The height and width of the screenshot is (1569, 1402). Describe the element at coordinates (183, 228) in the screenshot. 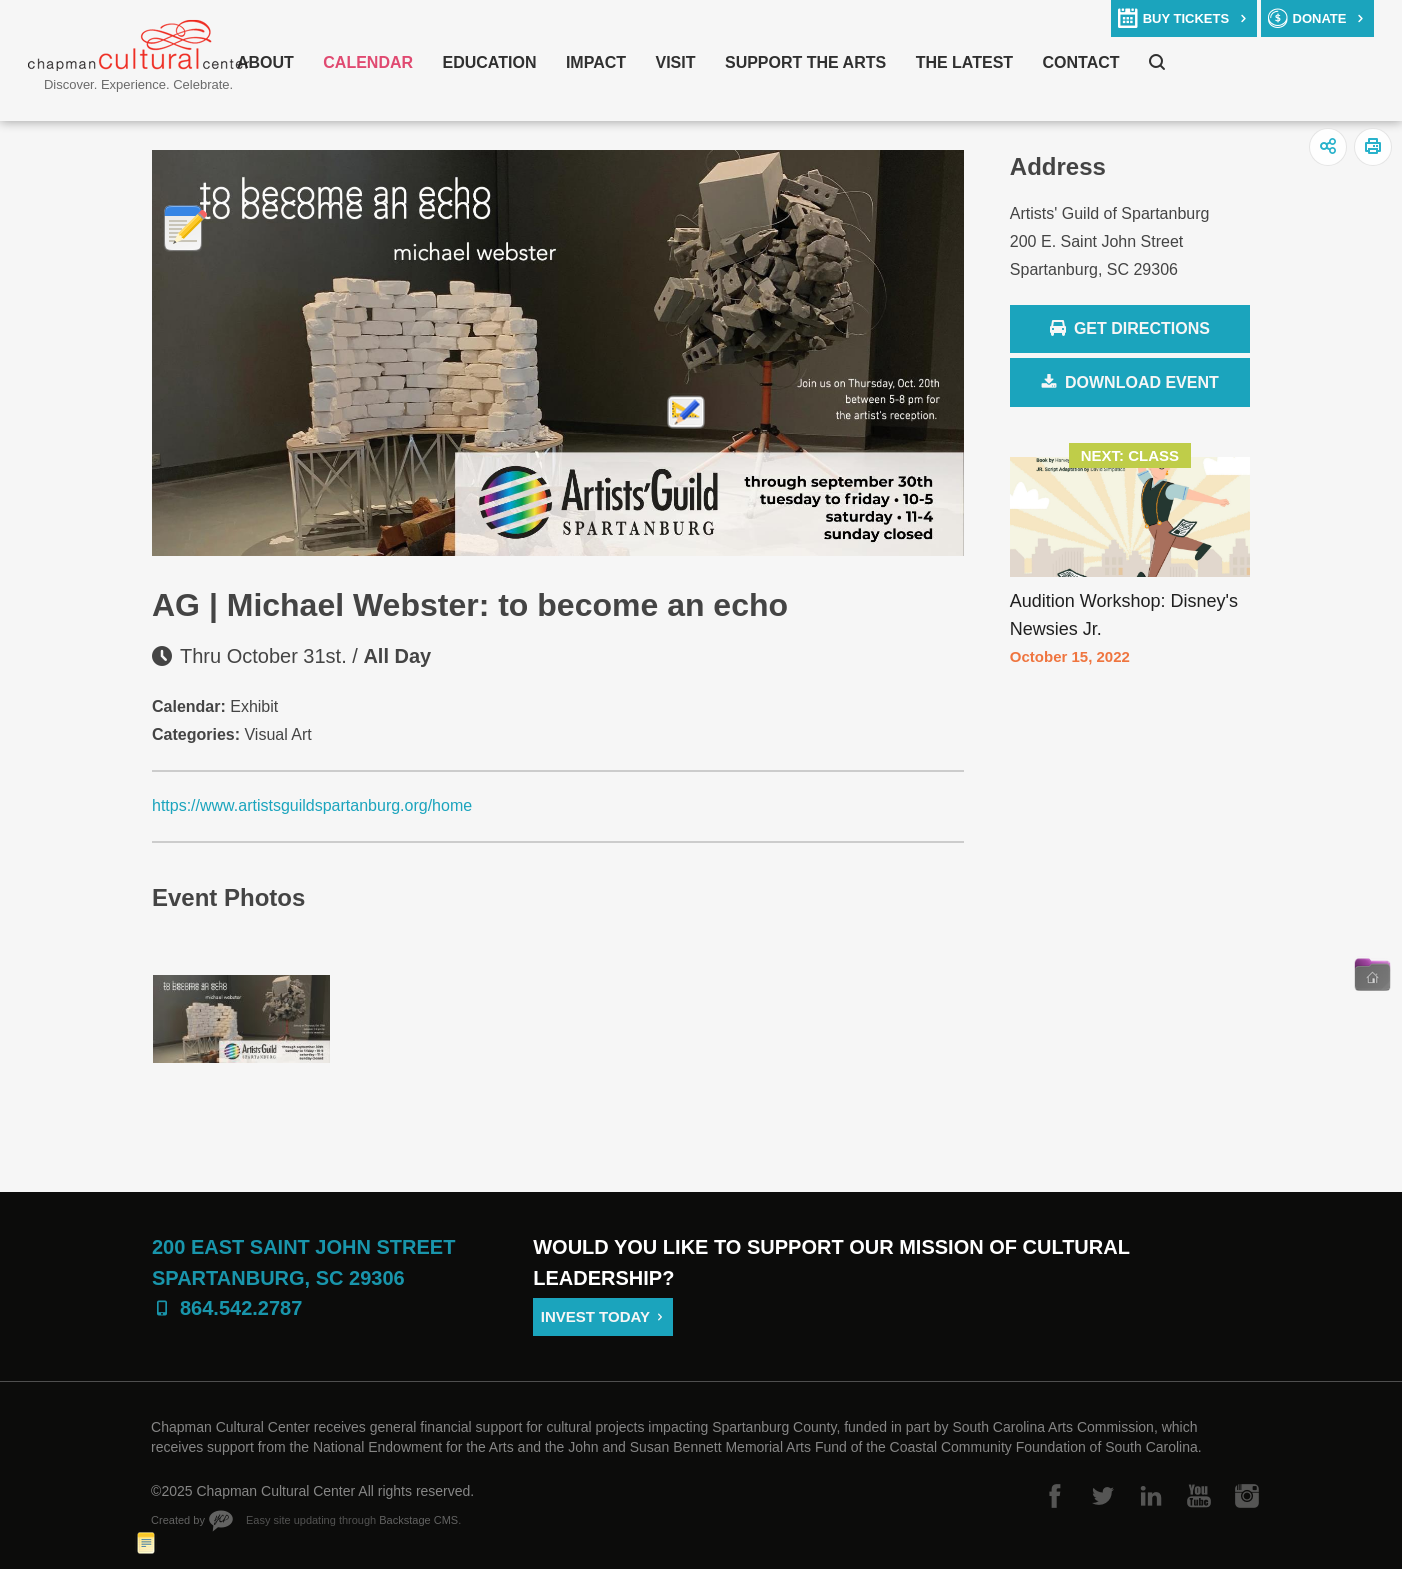

I see `open the text editor application` at that location.